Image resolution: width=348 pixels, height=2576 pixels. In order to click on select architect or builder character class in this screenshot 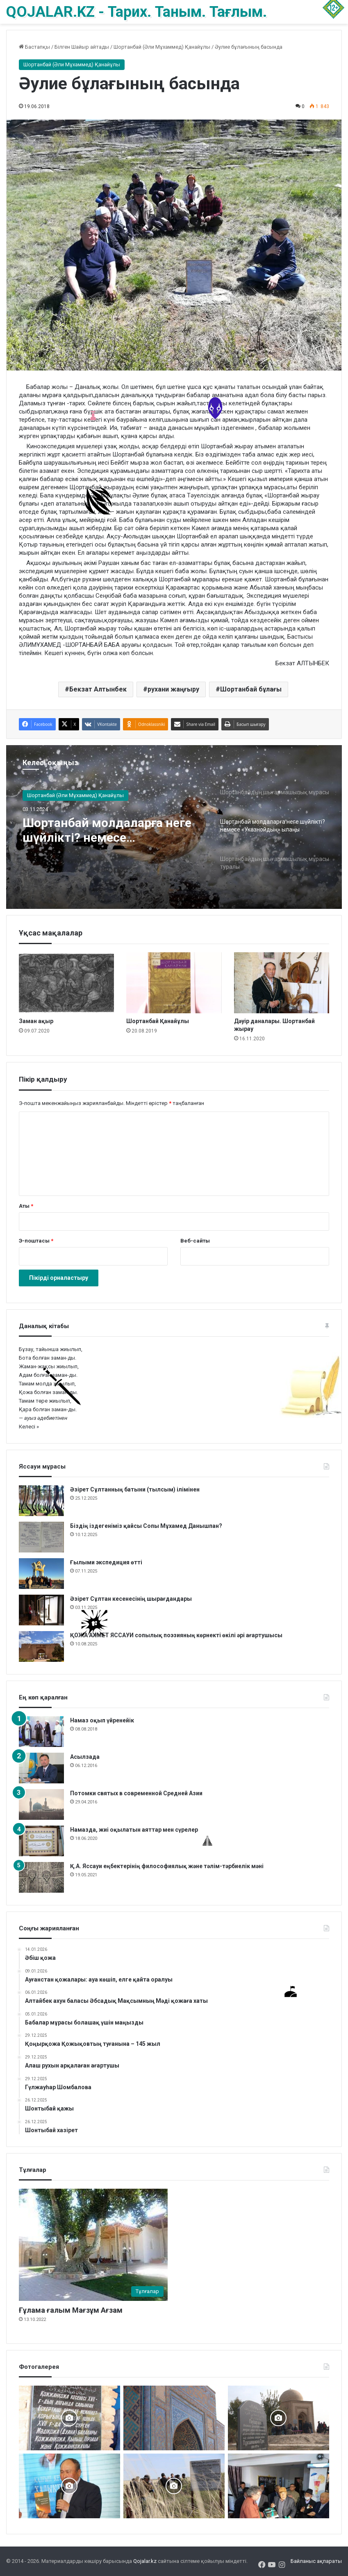, I will do `click(215, 408)`.